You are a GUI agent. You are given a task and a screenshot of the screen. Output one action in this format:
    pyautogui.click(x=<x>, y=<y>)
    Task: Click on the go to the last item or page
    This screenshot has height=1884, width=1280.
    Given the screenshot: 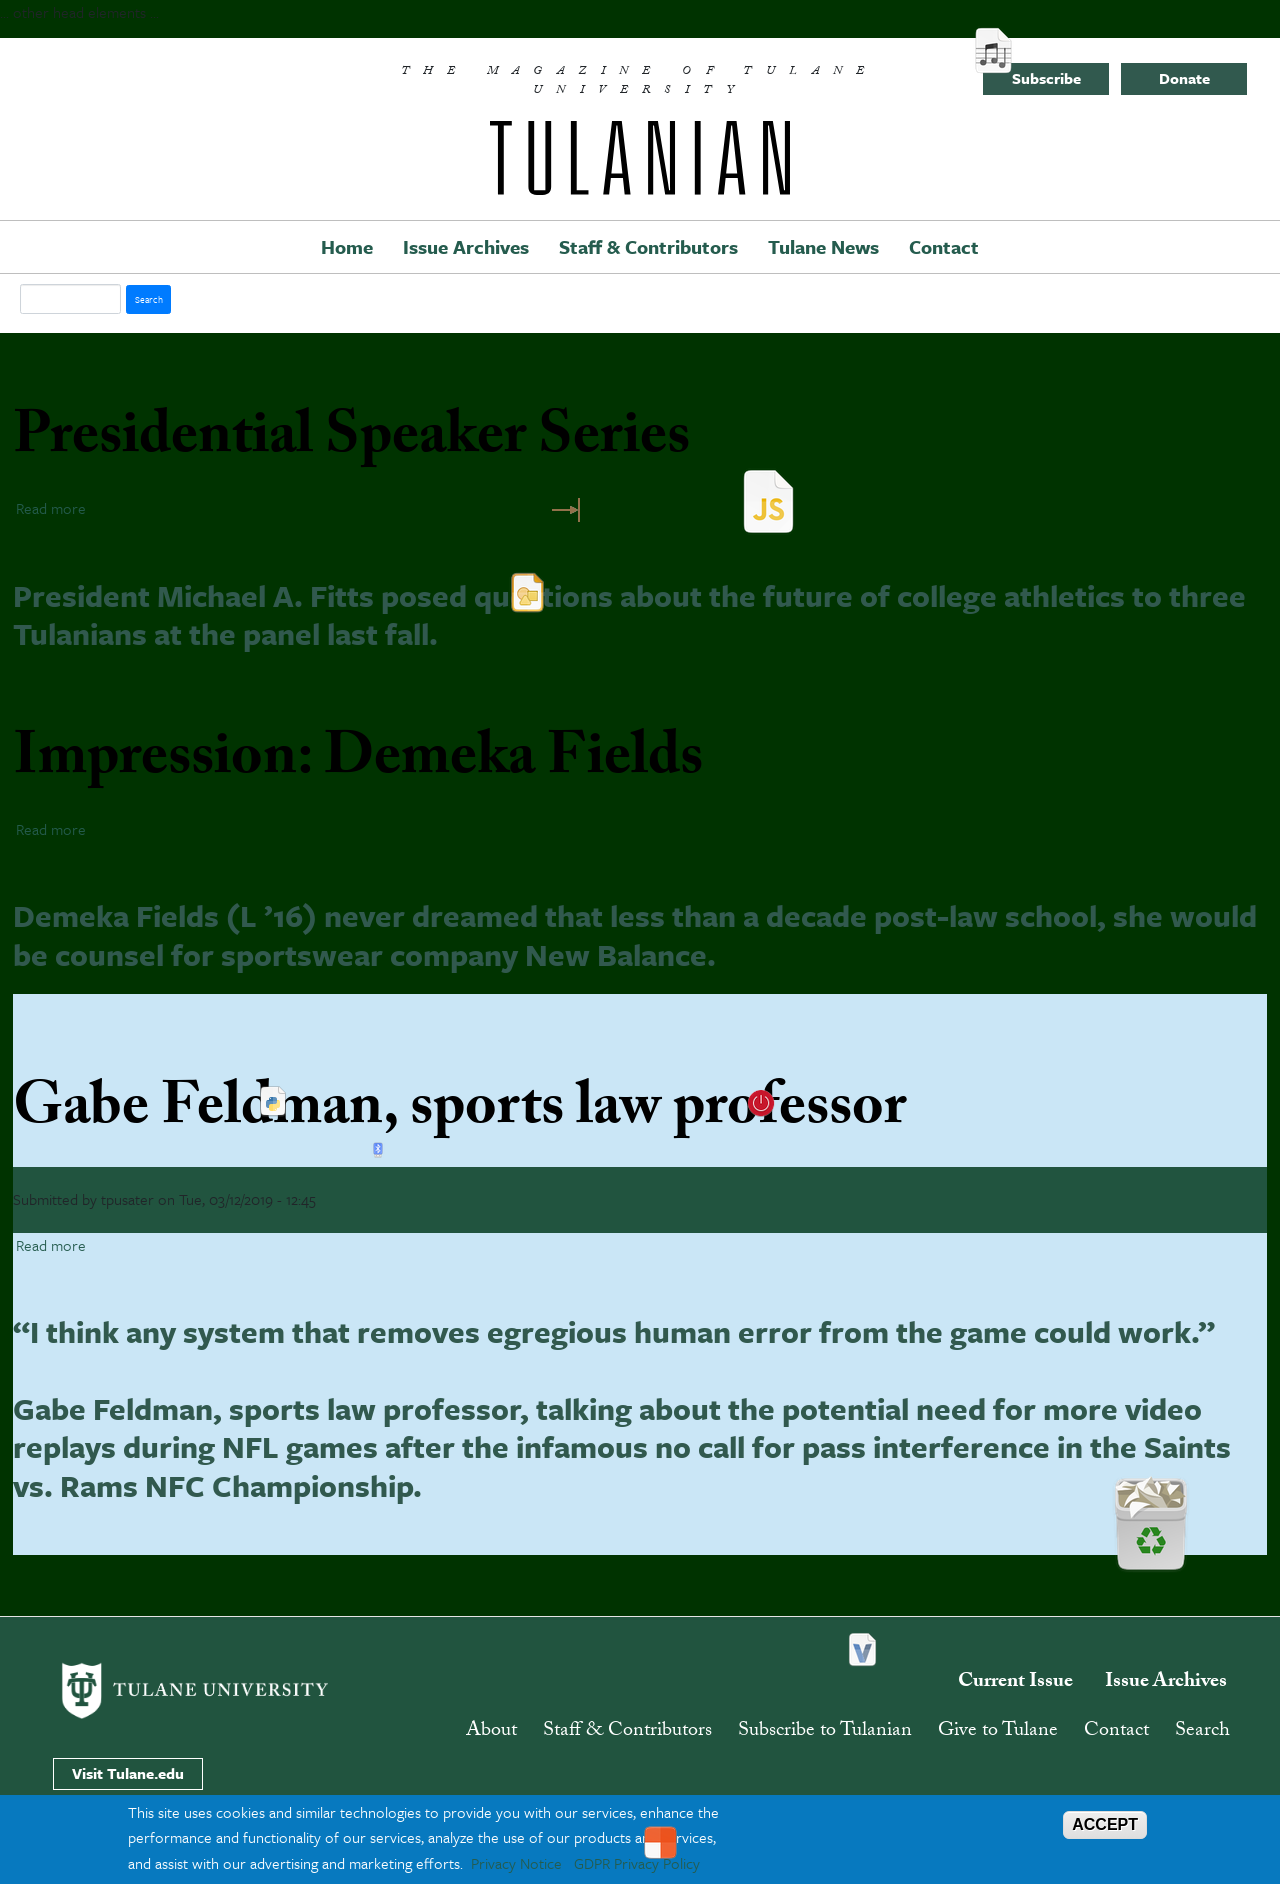 What is the action you would take?
    pyautogui.click(x=566, y=510)
    